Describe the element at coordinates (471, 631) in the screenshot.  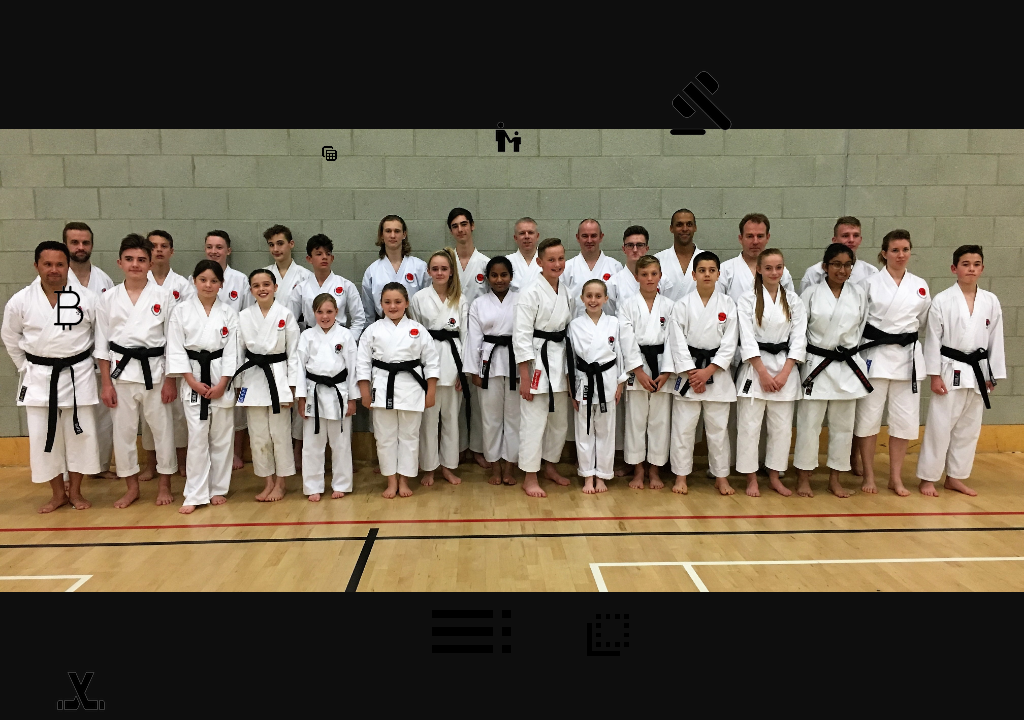
I see `view table of contents` at that location.